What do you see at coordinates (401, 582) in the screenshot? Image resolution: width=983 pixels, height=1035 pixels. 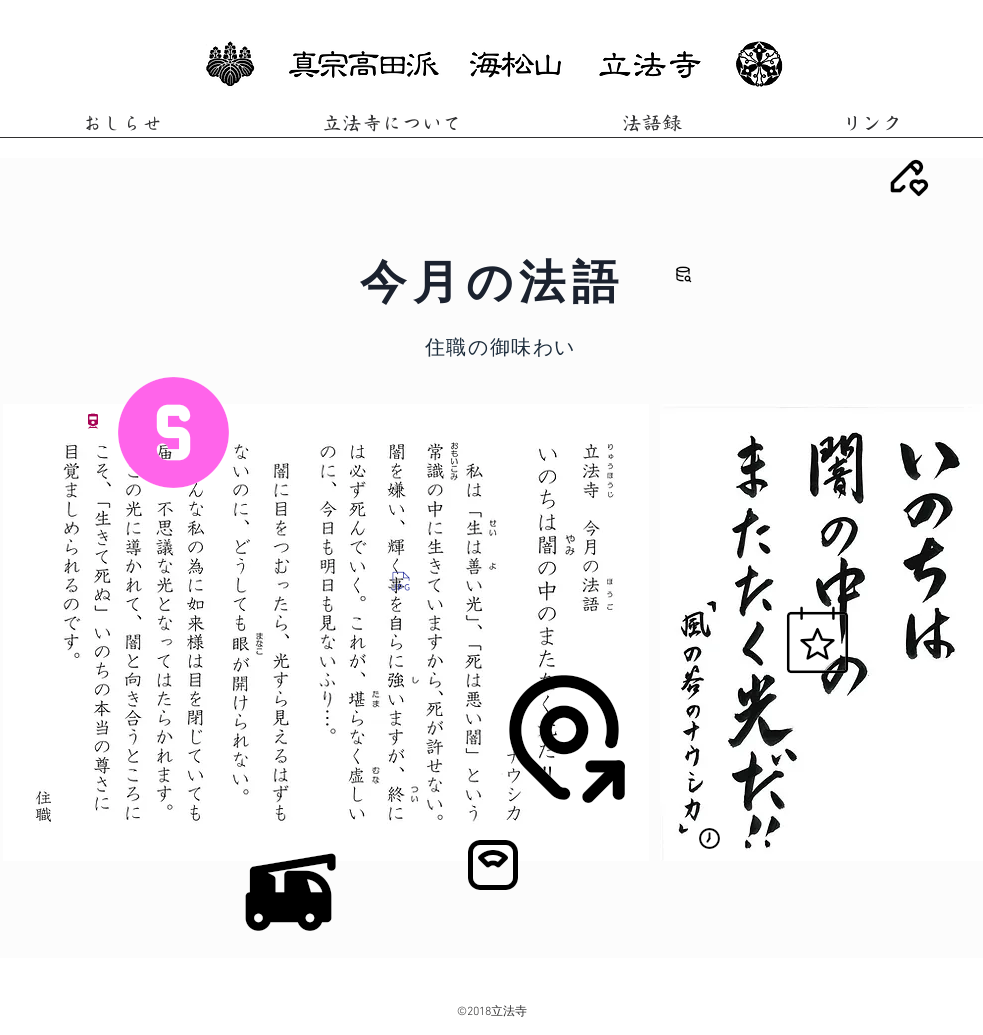 I see `view or open a JPG image file` at bounding box center [401, 582].